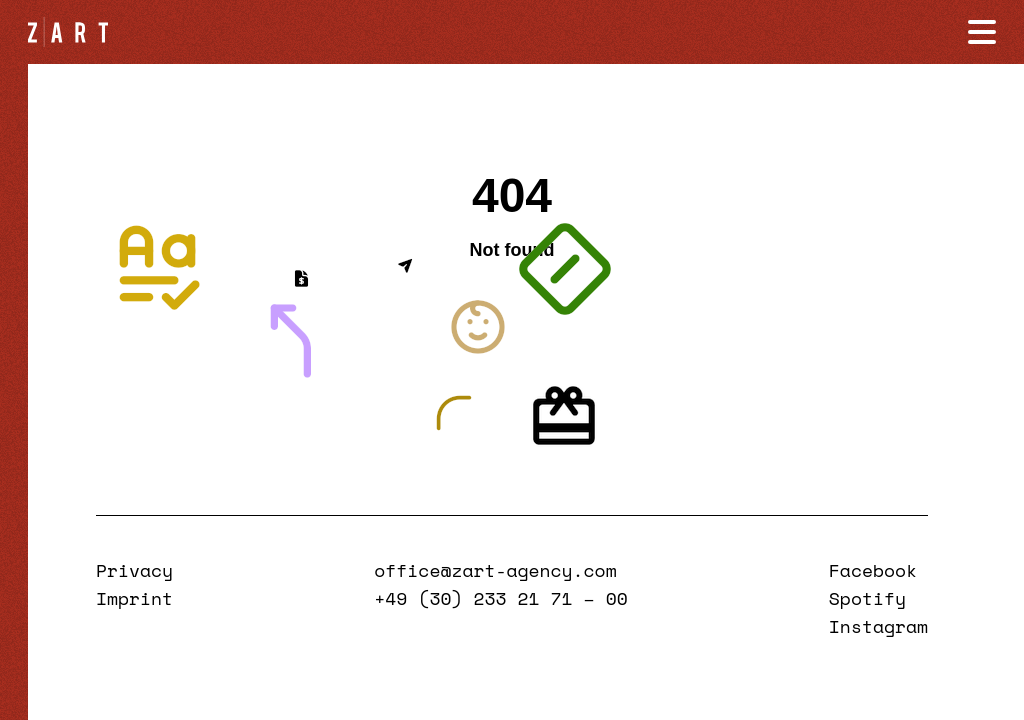 The image size is (1024, 720). What do you see at coordinates (157, 263) in the screenshot?
I see `check spelling and grammar` at bounding box center [157, 263].